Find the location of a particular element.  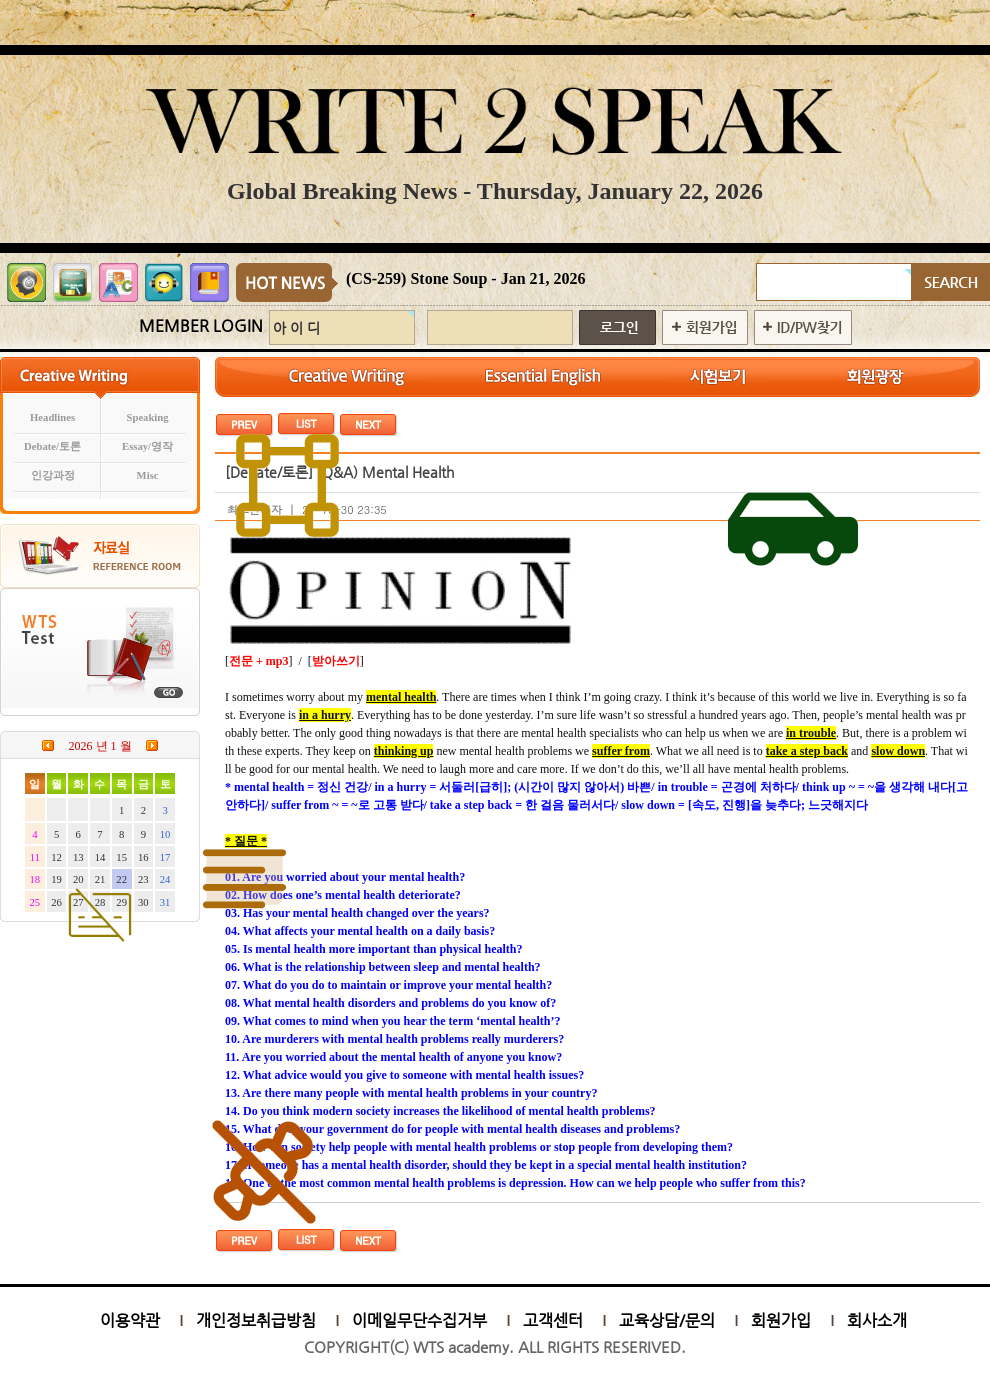

disable candy or sweets mode is located at coordinates (264, 1172).